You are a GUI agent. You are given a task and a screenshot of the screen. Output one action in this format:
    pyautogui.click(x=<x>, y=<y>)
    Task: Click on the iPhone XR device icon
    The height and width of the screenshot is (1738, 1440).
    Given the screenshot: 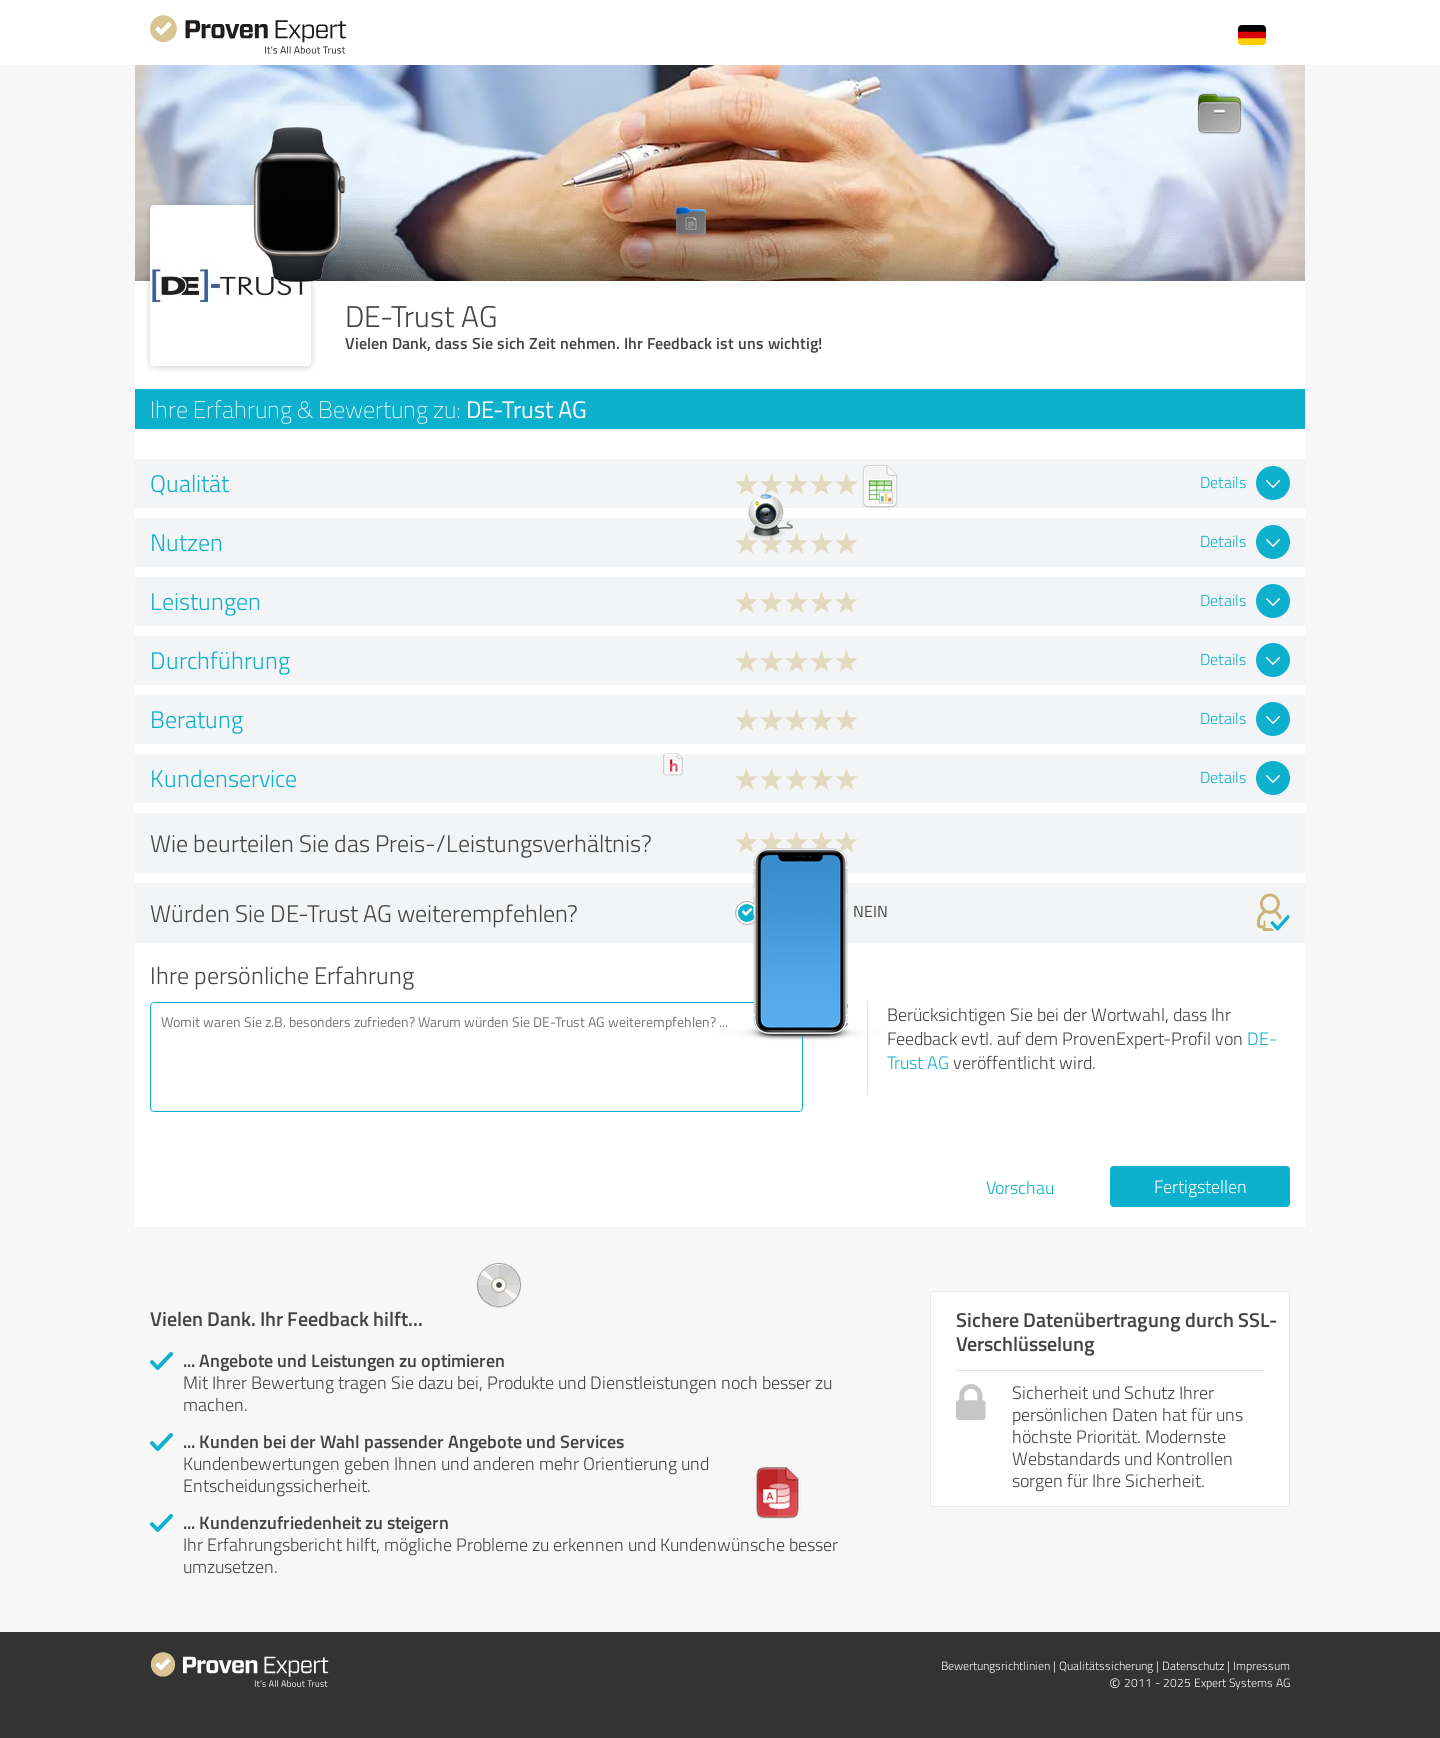 What is the action you would take?
    pyautogui.click(x=800, y=944)
    